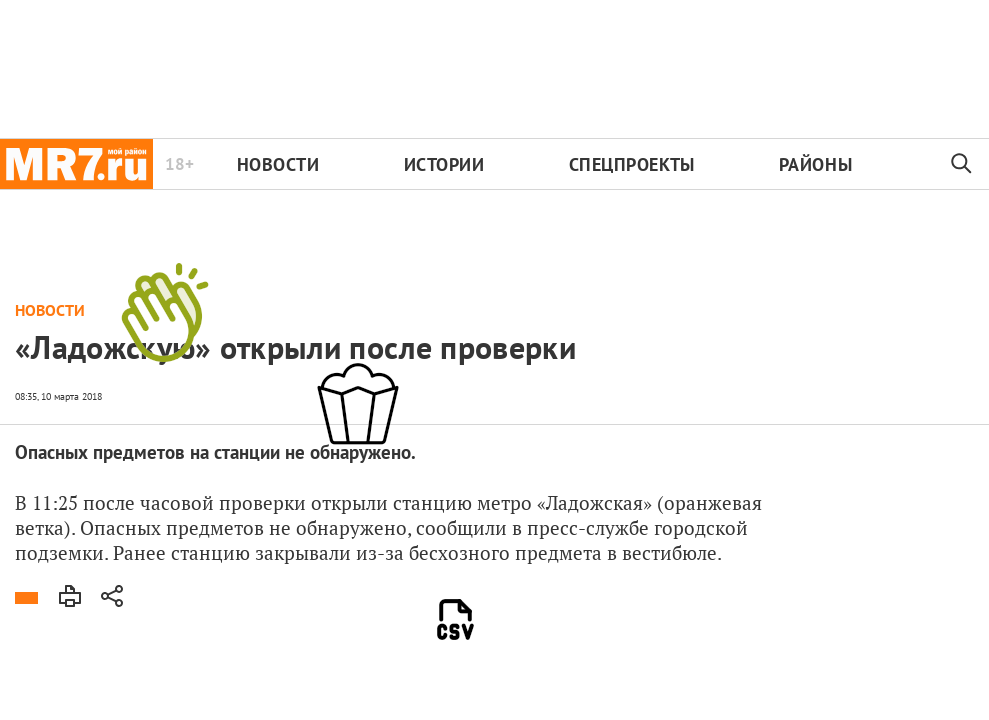  Describe the element at coordinates (358, 407) in the screenshot. I see `browse movies or entertainment content` at that location.